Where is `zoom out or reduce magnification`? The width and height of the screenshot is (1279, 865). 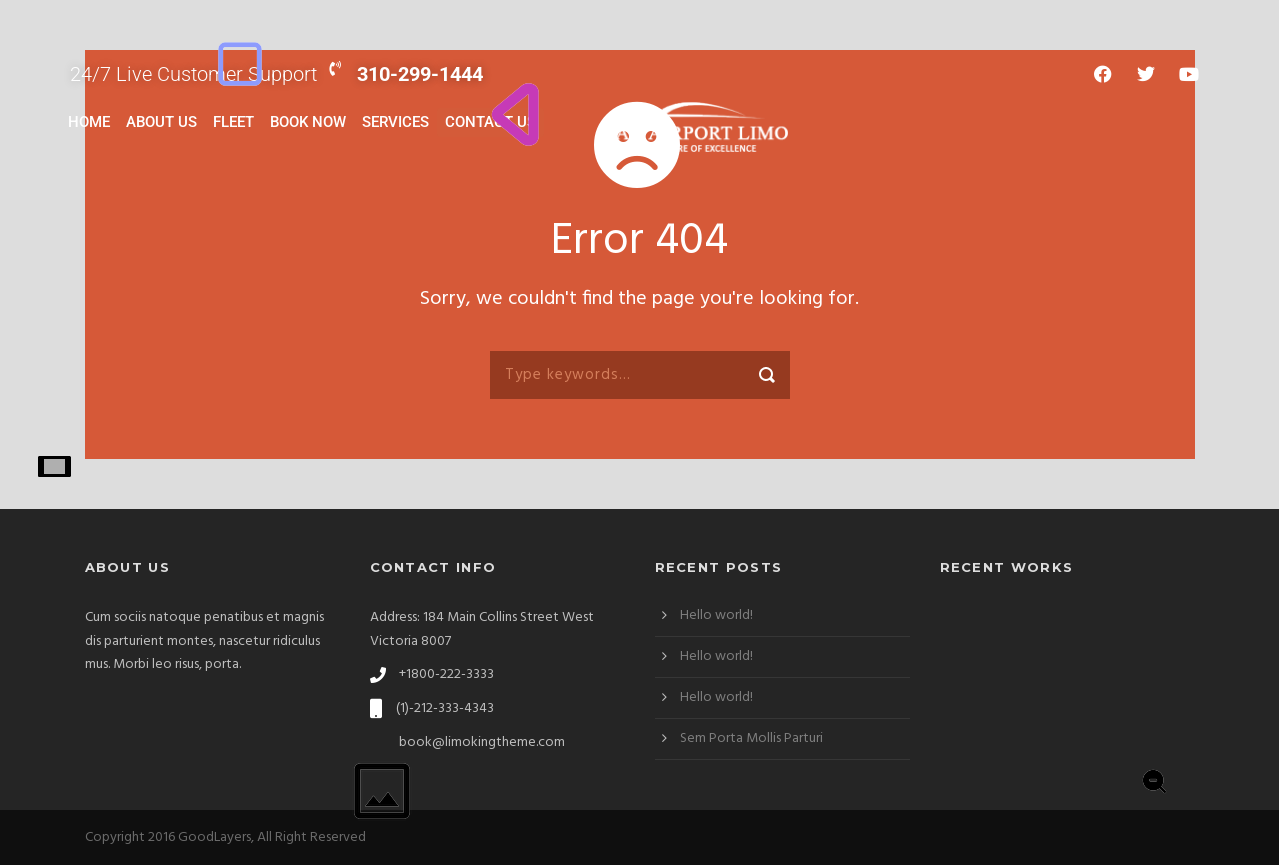
zoom out or reduce magnification is located at coordinates (1154, 781).